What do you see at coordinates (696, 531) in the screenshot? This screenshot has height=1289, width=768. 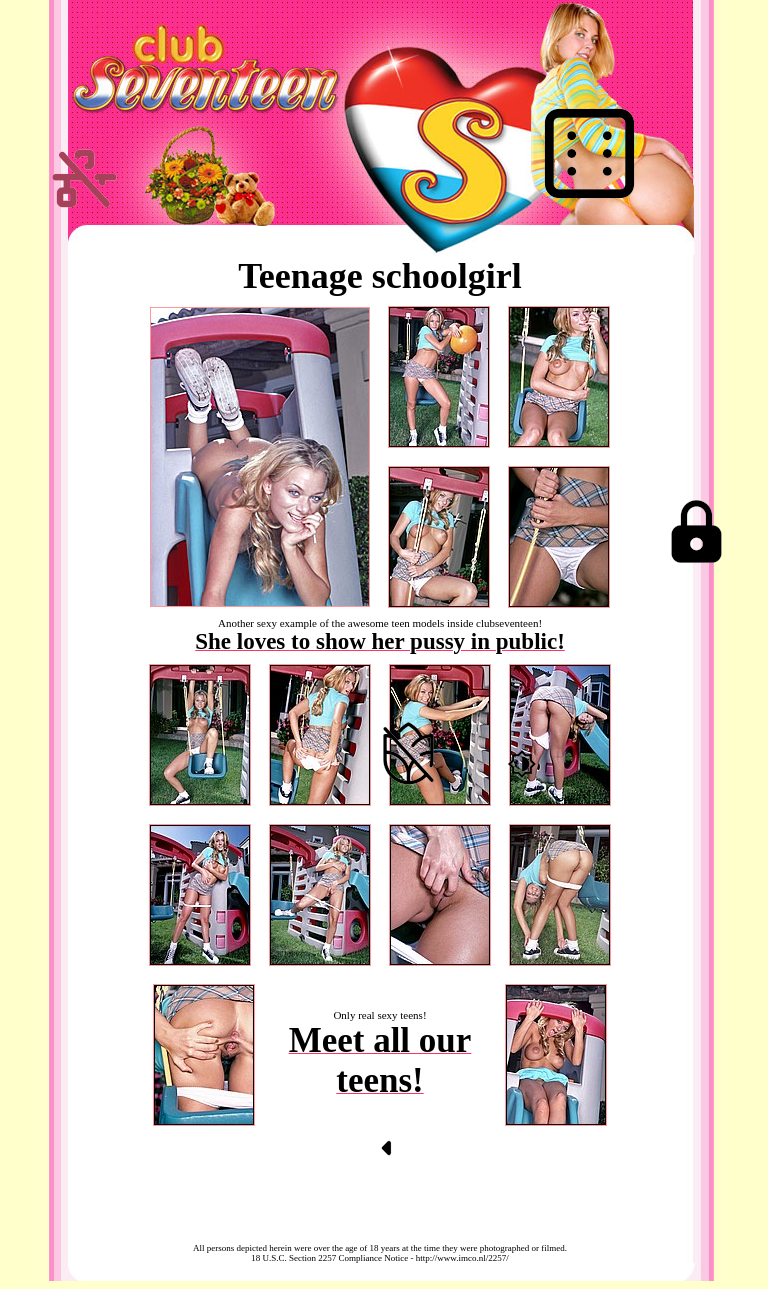 I see `indicates a locked or secured item` at bounding box center [696, 531].